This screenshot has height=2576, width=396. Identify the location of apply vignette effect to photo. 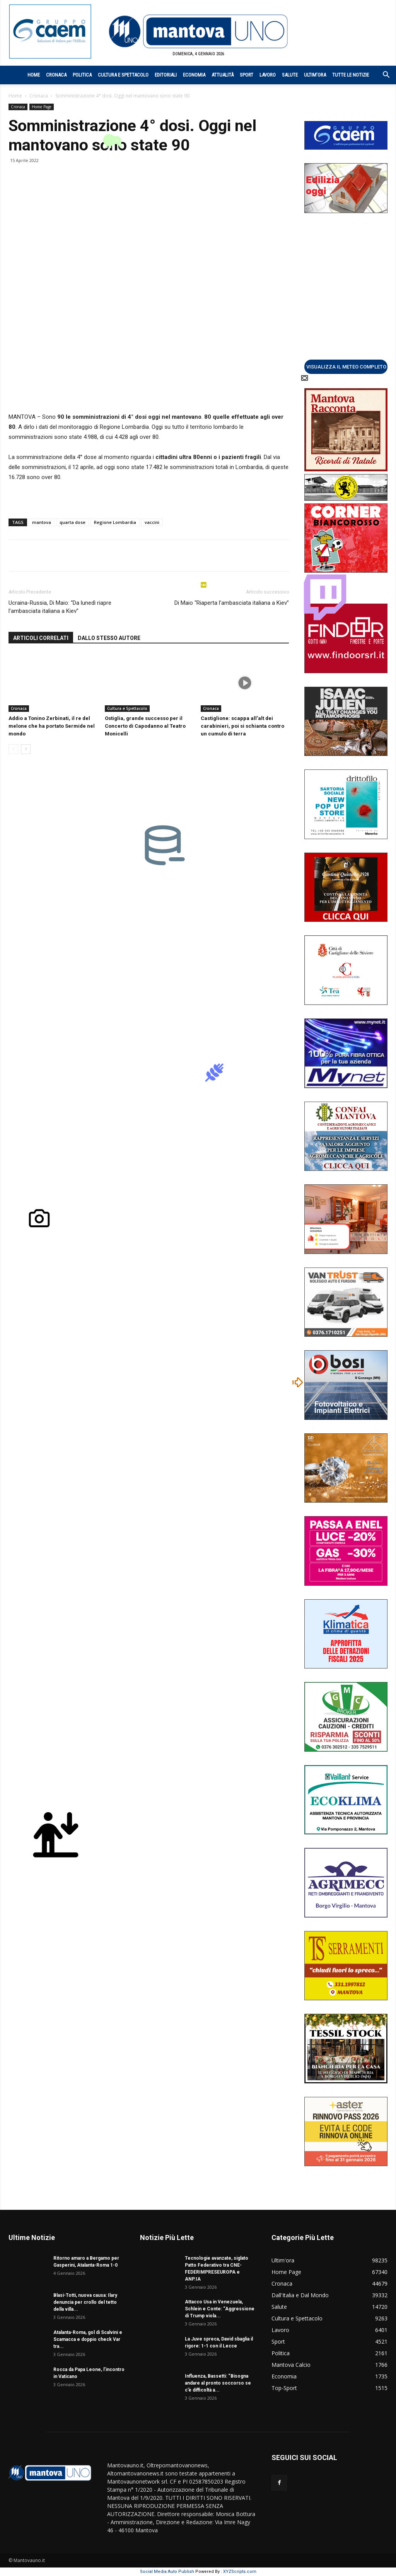
(304, 378).